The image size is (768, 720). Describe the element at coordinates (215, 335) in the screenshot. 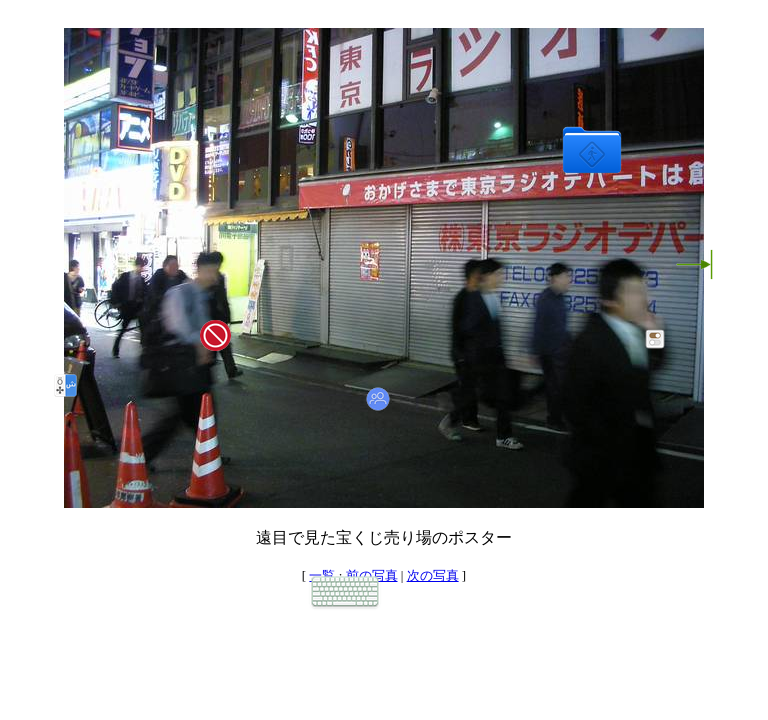

I see `delete an email message` at that location.